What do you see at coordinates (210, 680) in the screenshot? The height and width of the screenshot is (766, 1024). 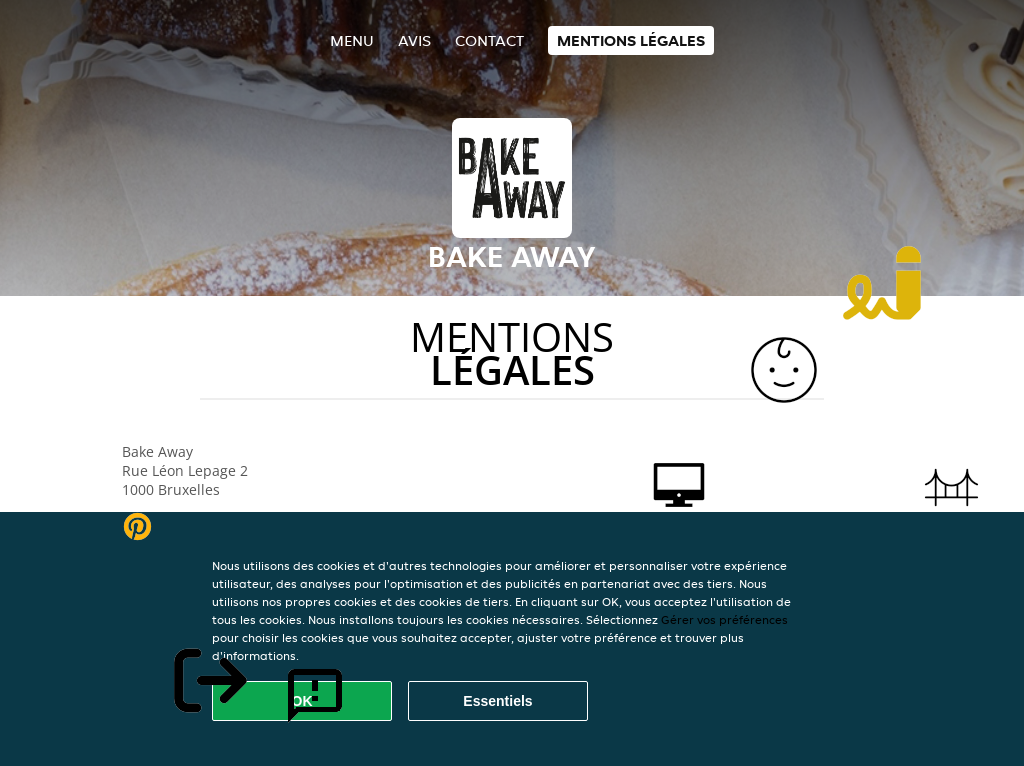 I see `log out of your account` at bounding box center [210, 680].